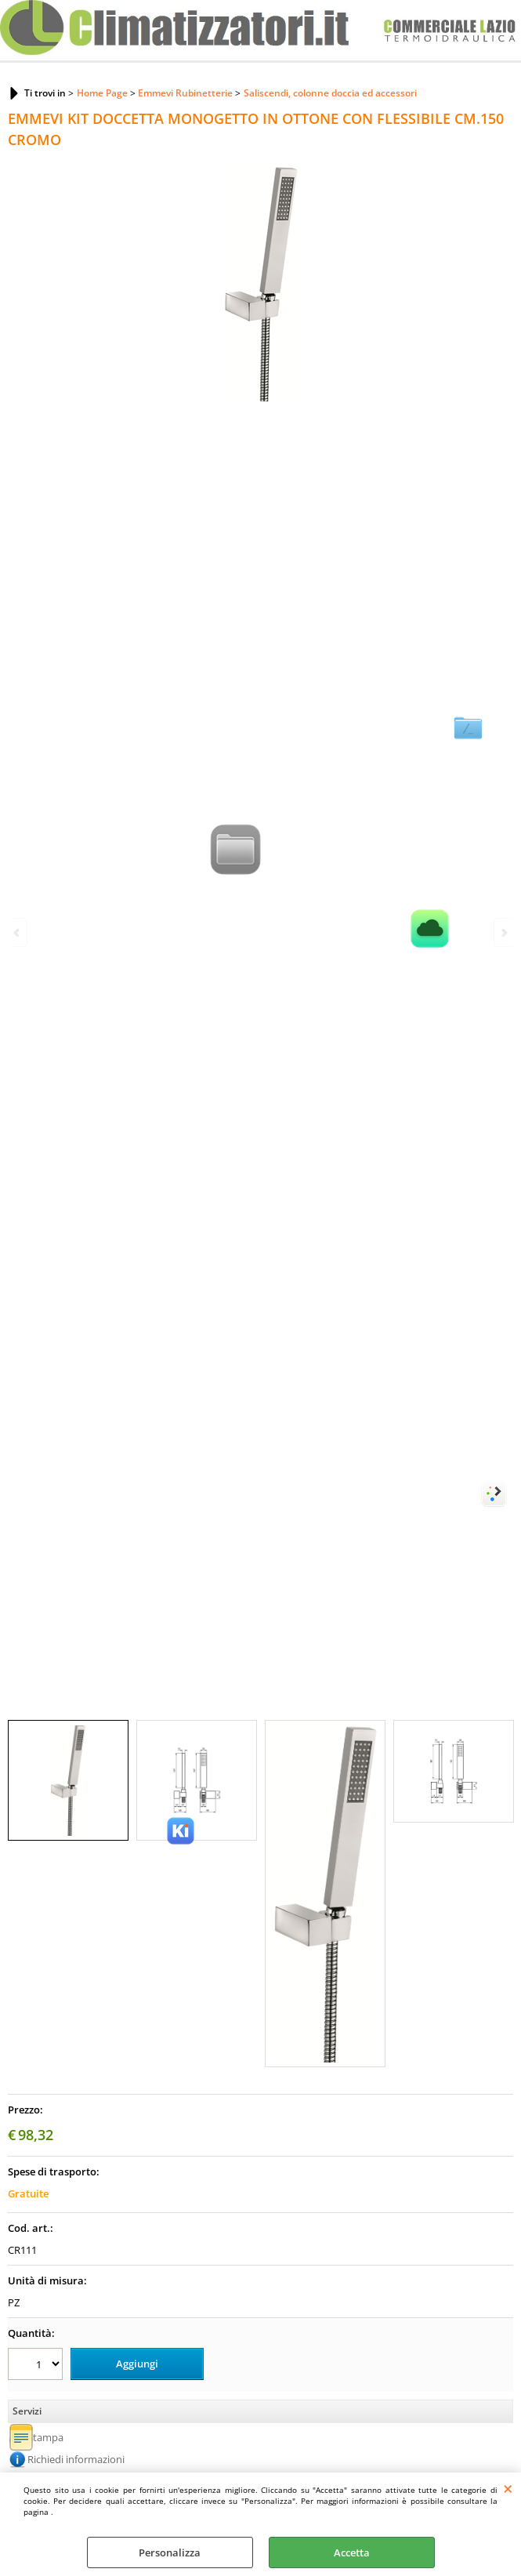 The height and width of the screenshot is (2576, 521). I want to click on open the files app to browse documents, so click(235, 849).